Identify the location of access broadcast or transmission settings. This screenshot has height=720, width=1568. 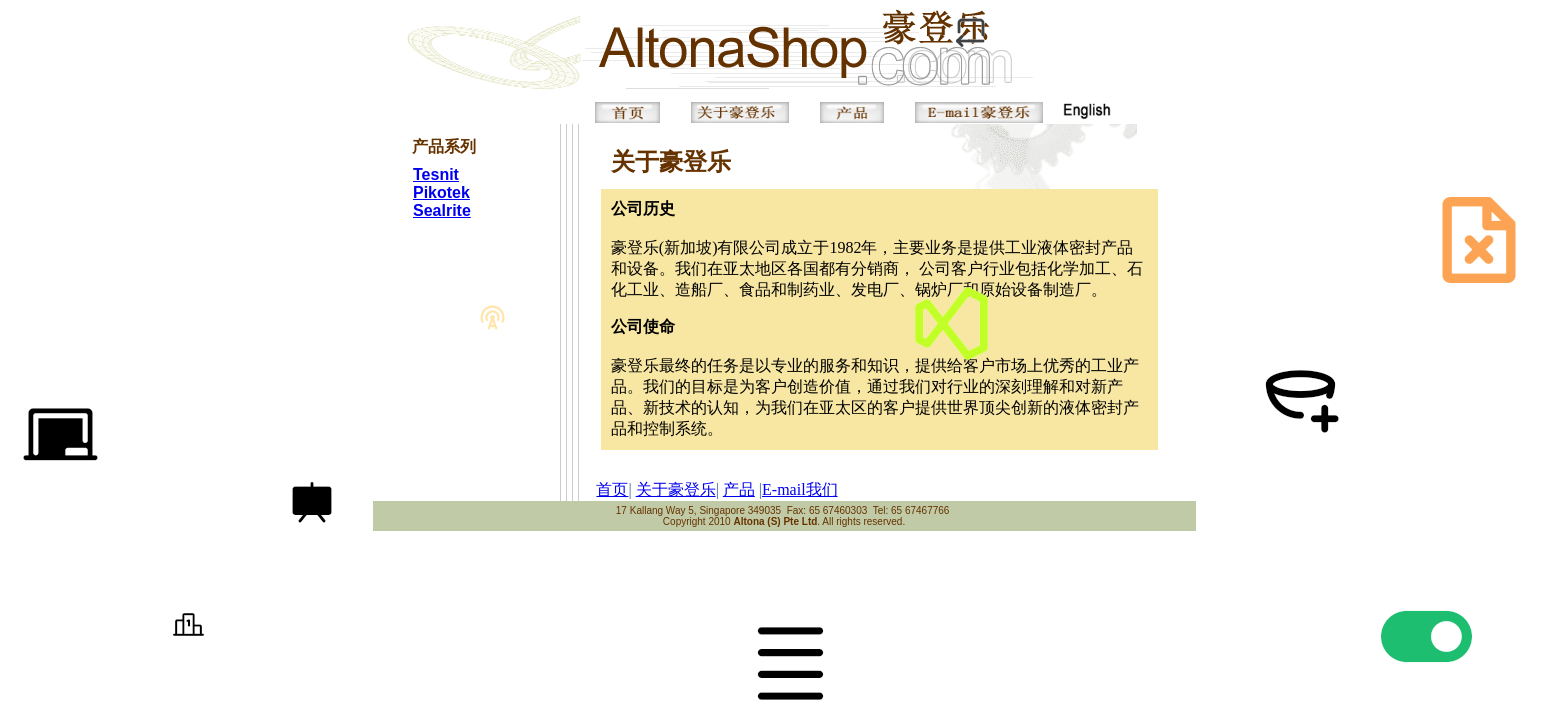
(492, 317).